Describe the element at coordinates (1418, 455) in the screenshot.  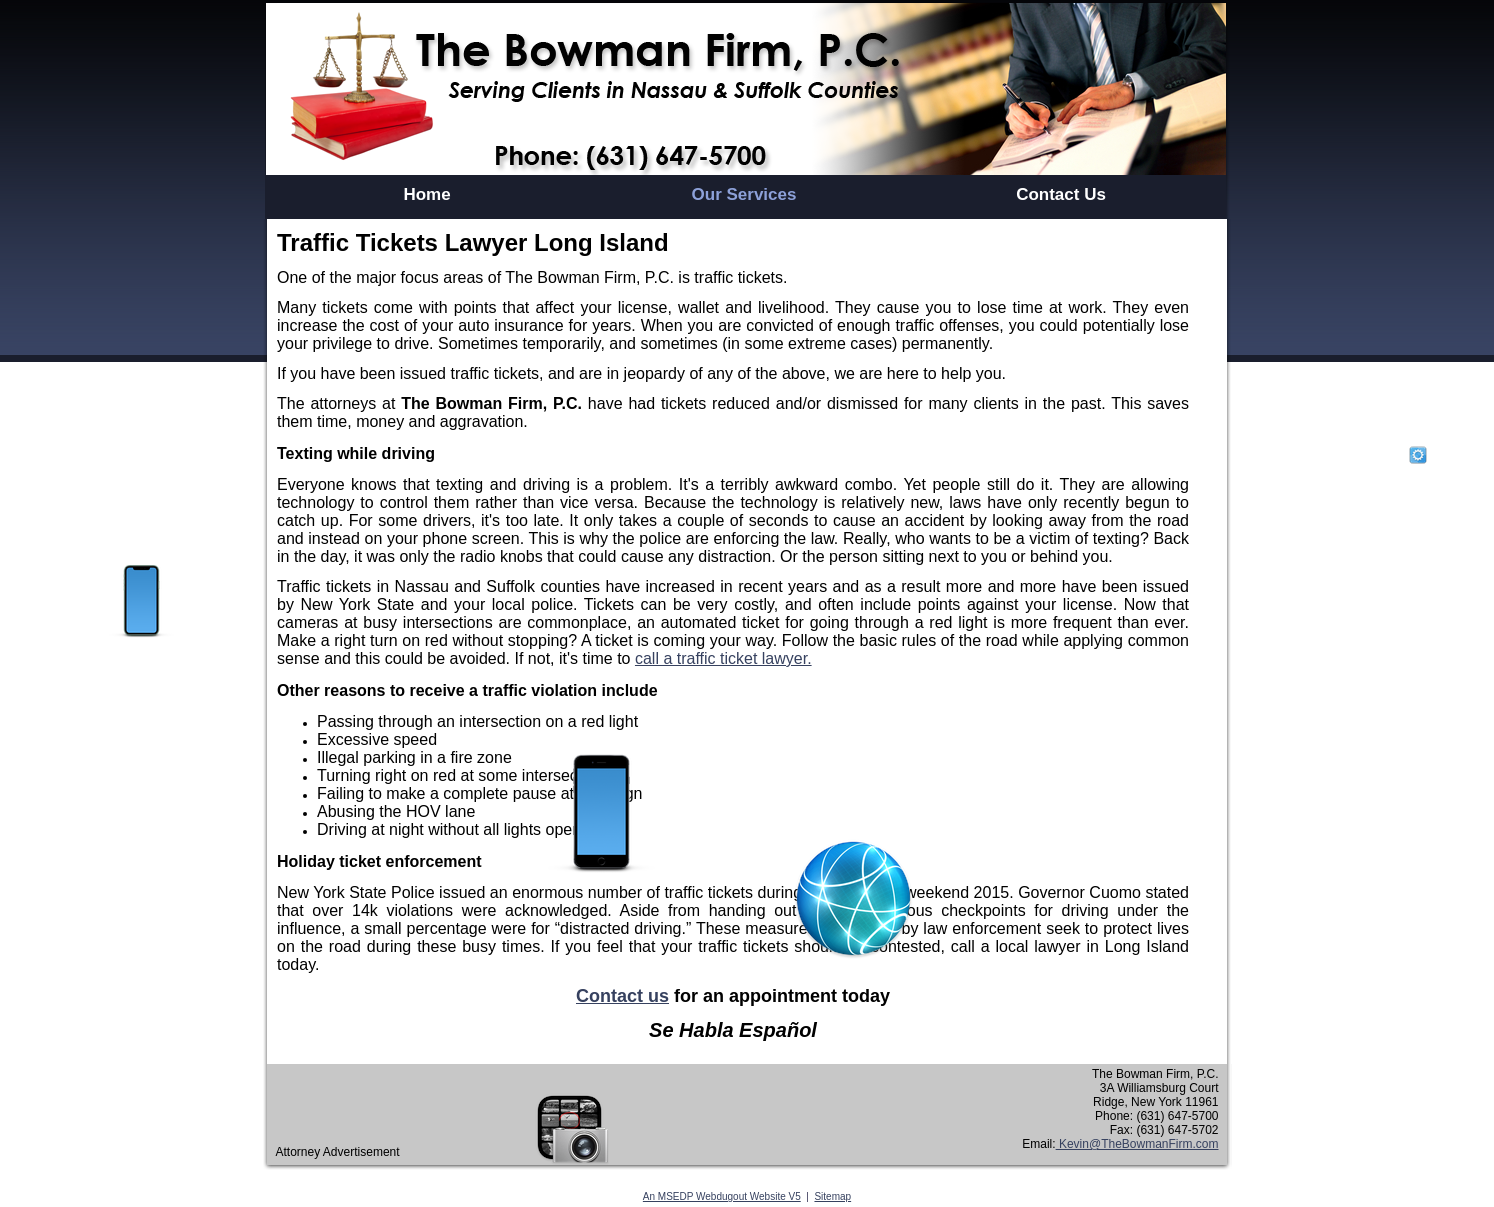
I see `windows executable file (.exe)` at that location.